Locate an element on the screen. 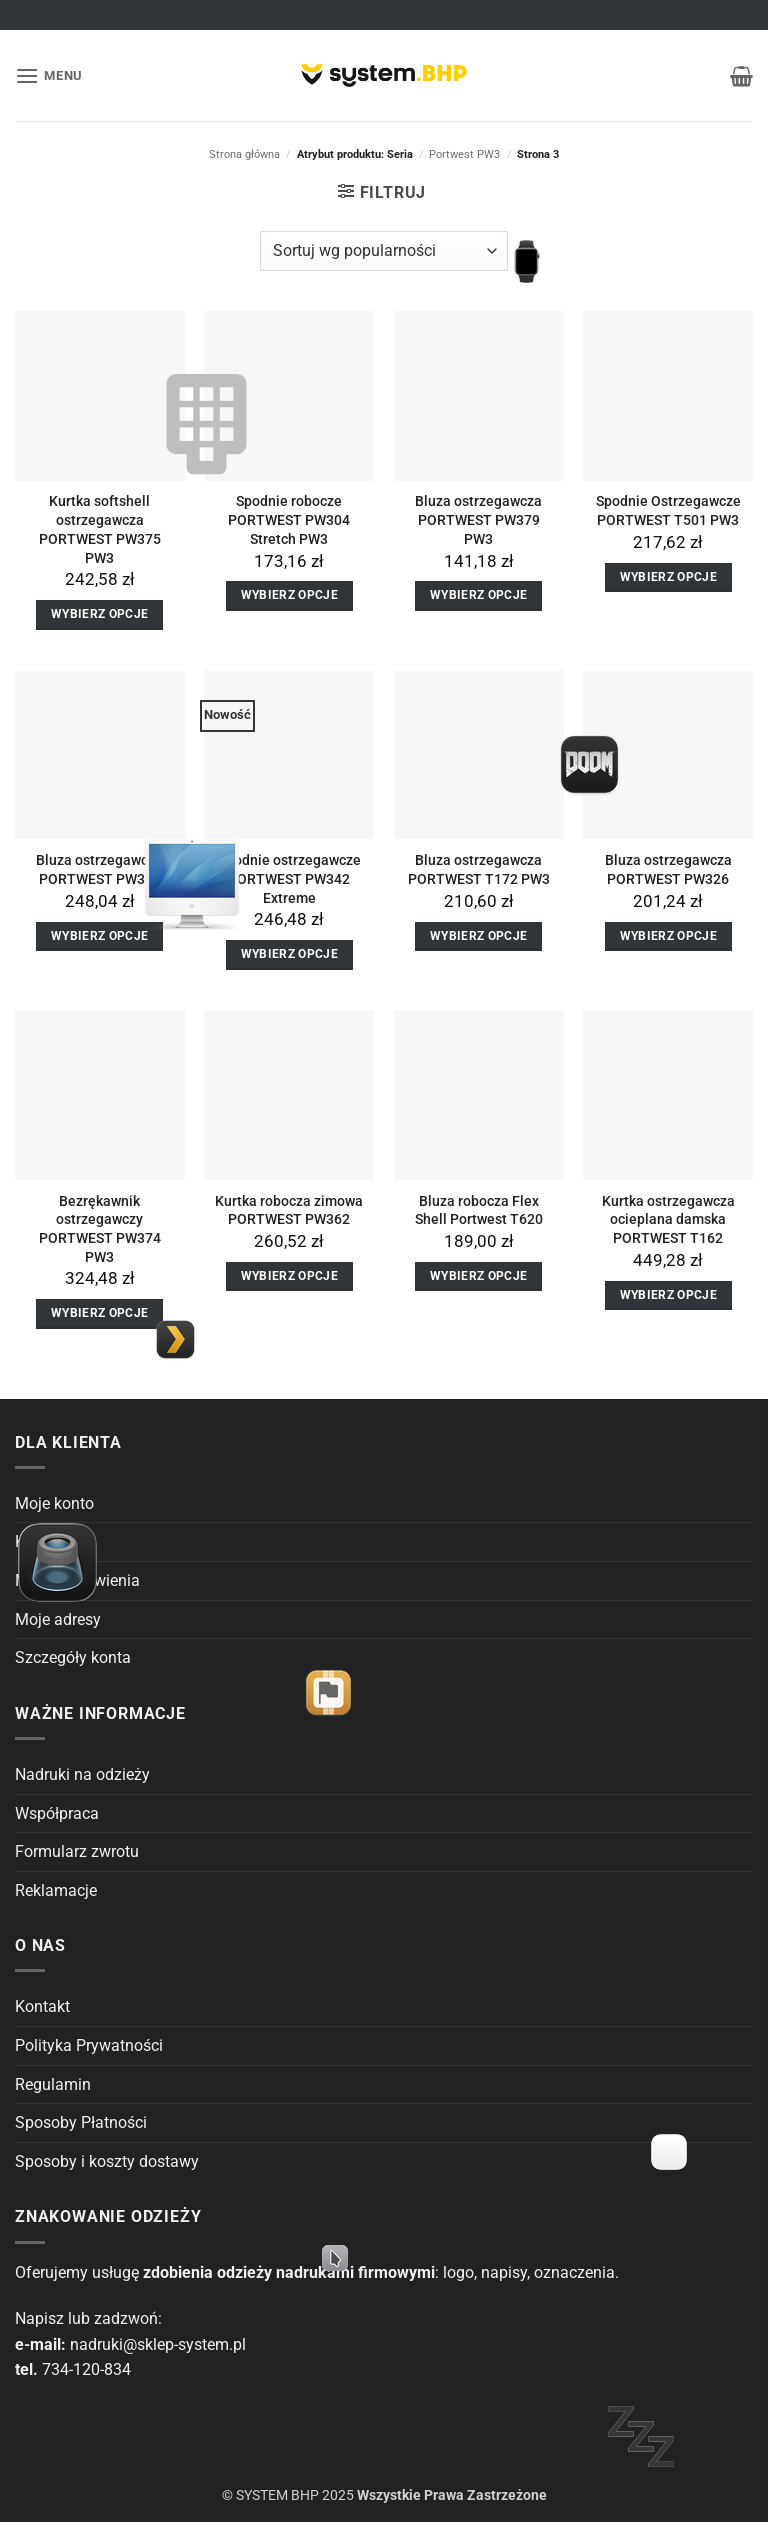 The image size is (768, 2522). open the dialpad for number input is located at coordinates (206, 427).